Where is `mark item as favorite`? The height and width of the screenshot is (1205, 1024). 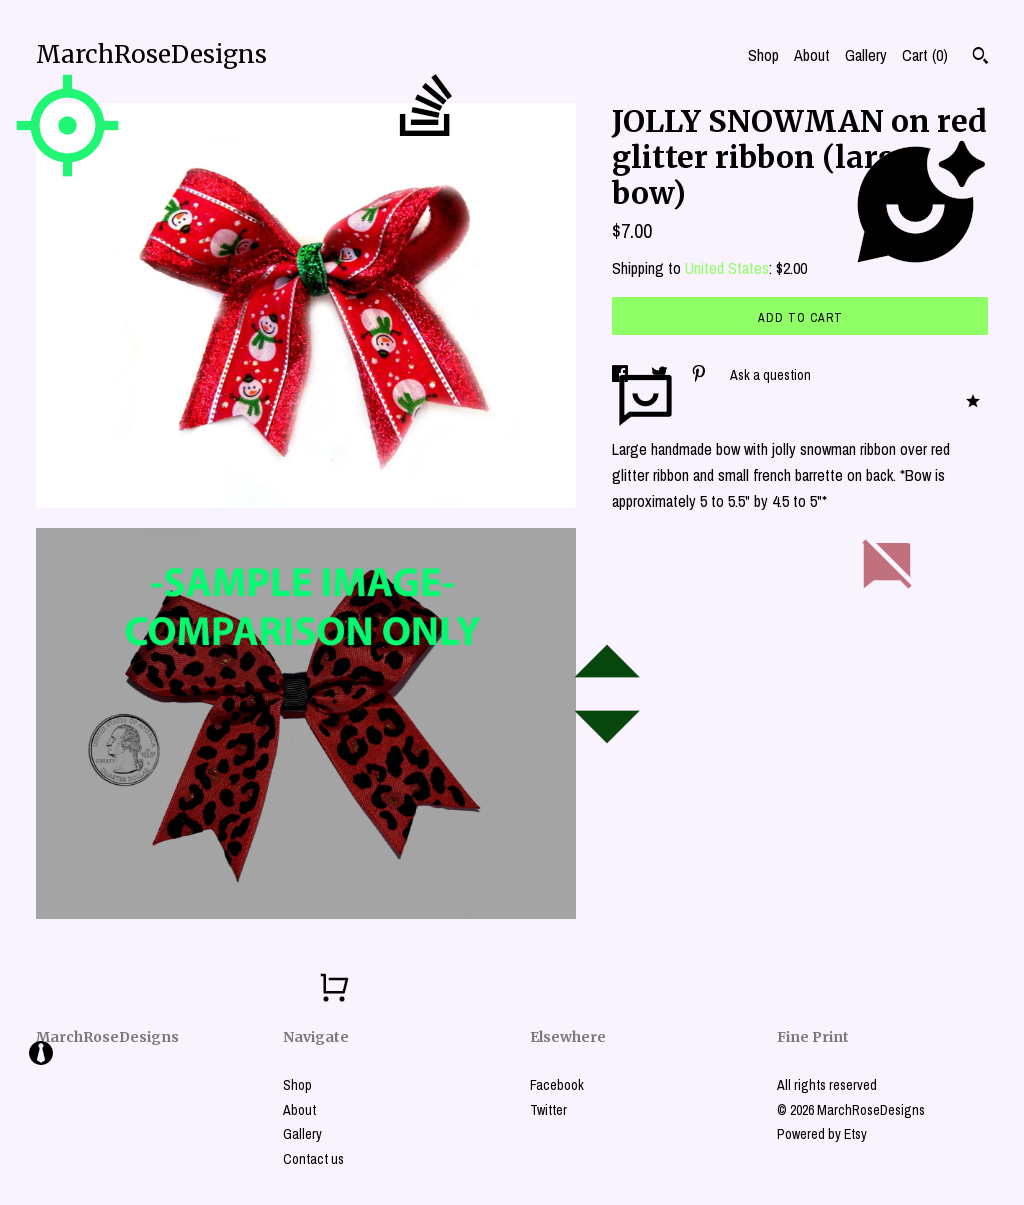
mark item as favorite is located at coordinates (973, 401).